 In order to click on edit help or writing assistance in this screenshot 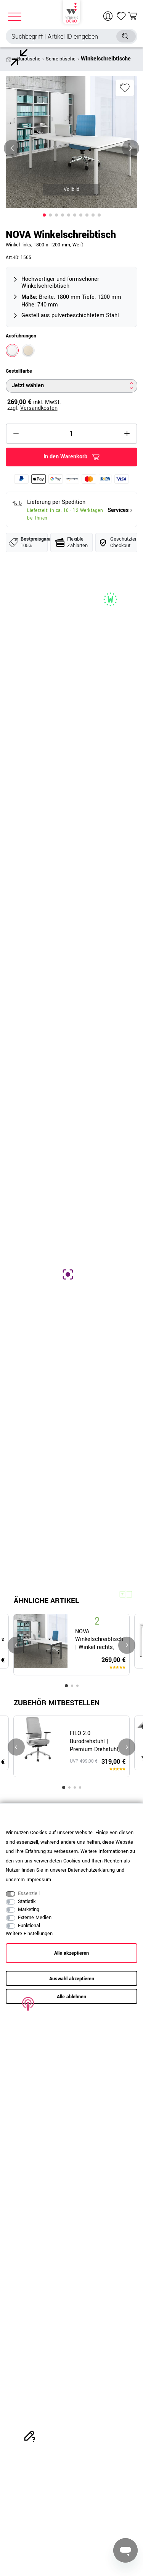, I will do `click(29, 2436)`.